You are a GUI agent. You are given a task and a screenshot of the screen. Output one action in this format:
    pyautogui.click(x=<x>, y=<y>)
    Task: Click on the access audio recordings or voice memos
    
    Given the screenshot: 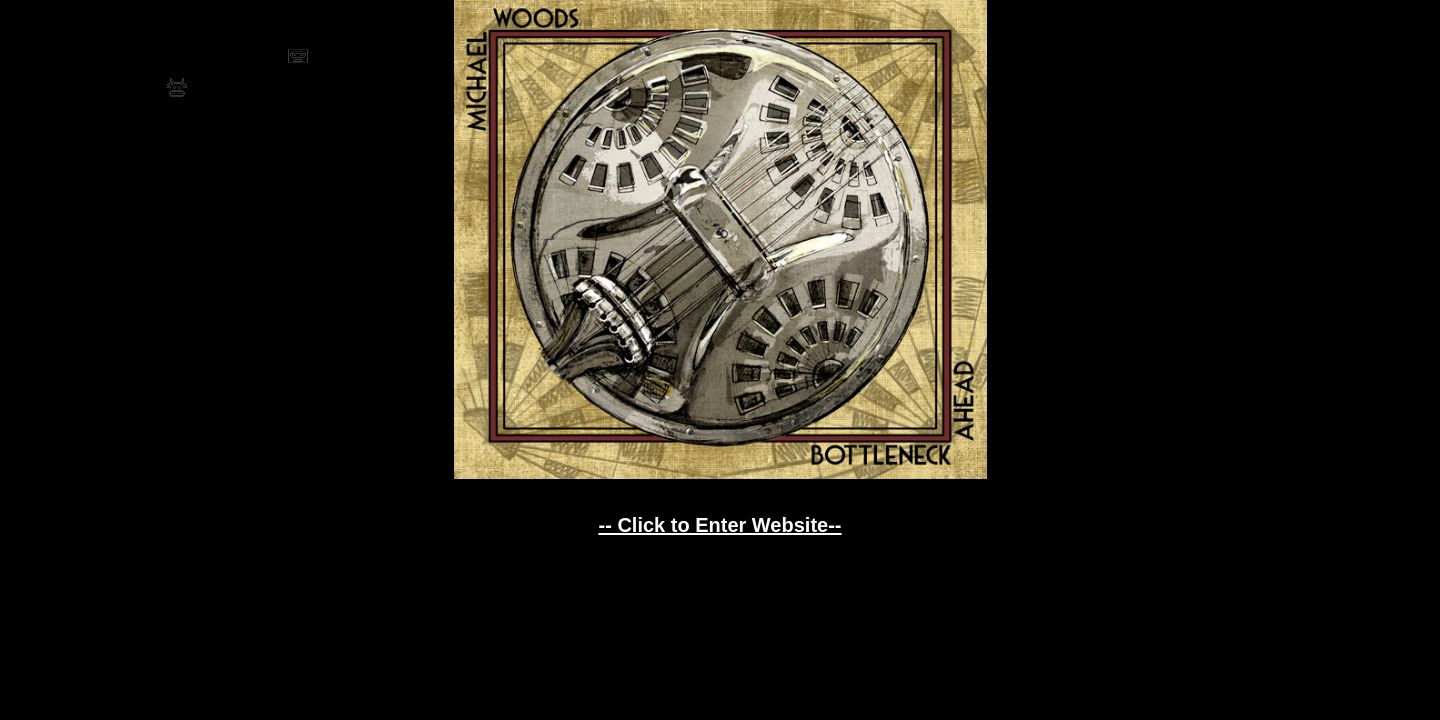 What is the action you would take?
    pyautogui.click(x=298, y=56)
    